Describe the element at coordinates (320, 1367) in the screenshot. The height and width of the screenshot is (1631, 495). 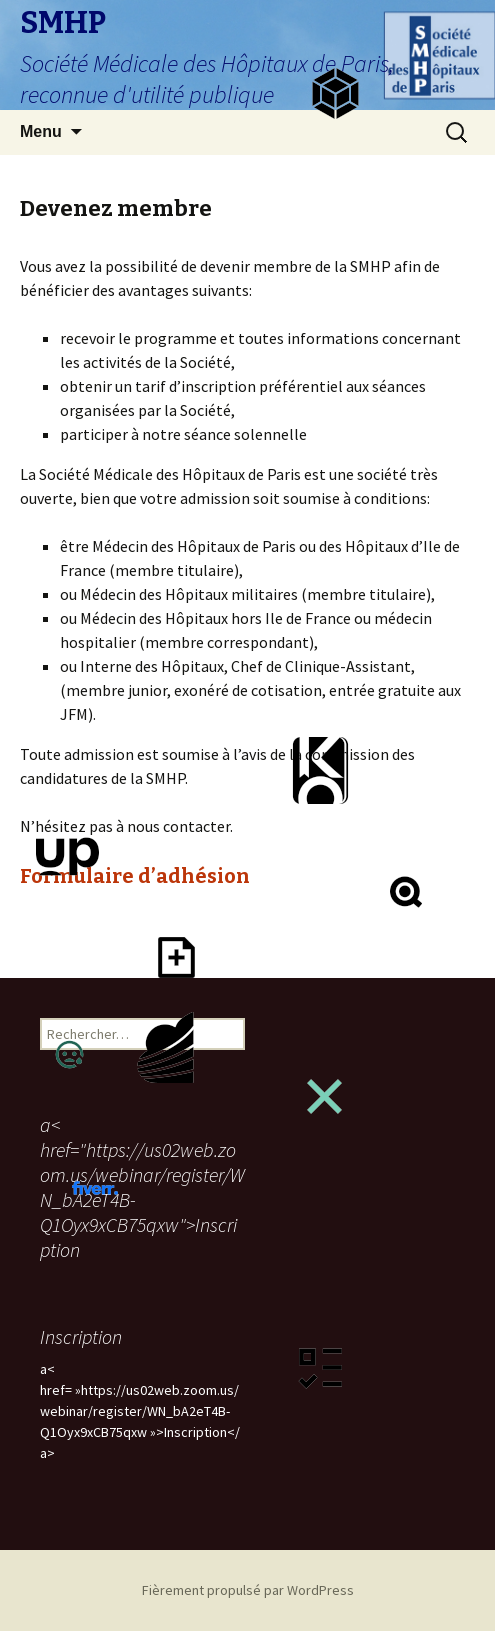
I see `view completed tasks in a checklist` at that location.